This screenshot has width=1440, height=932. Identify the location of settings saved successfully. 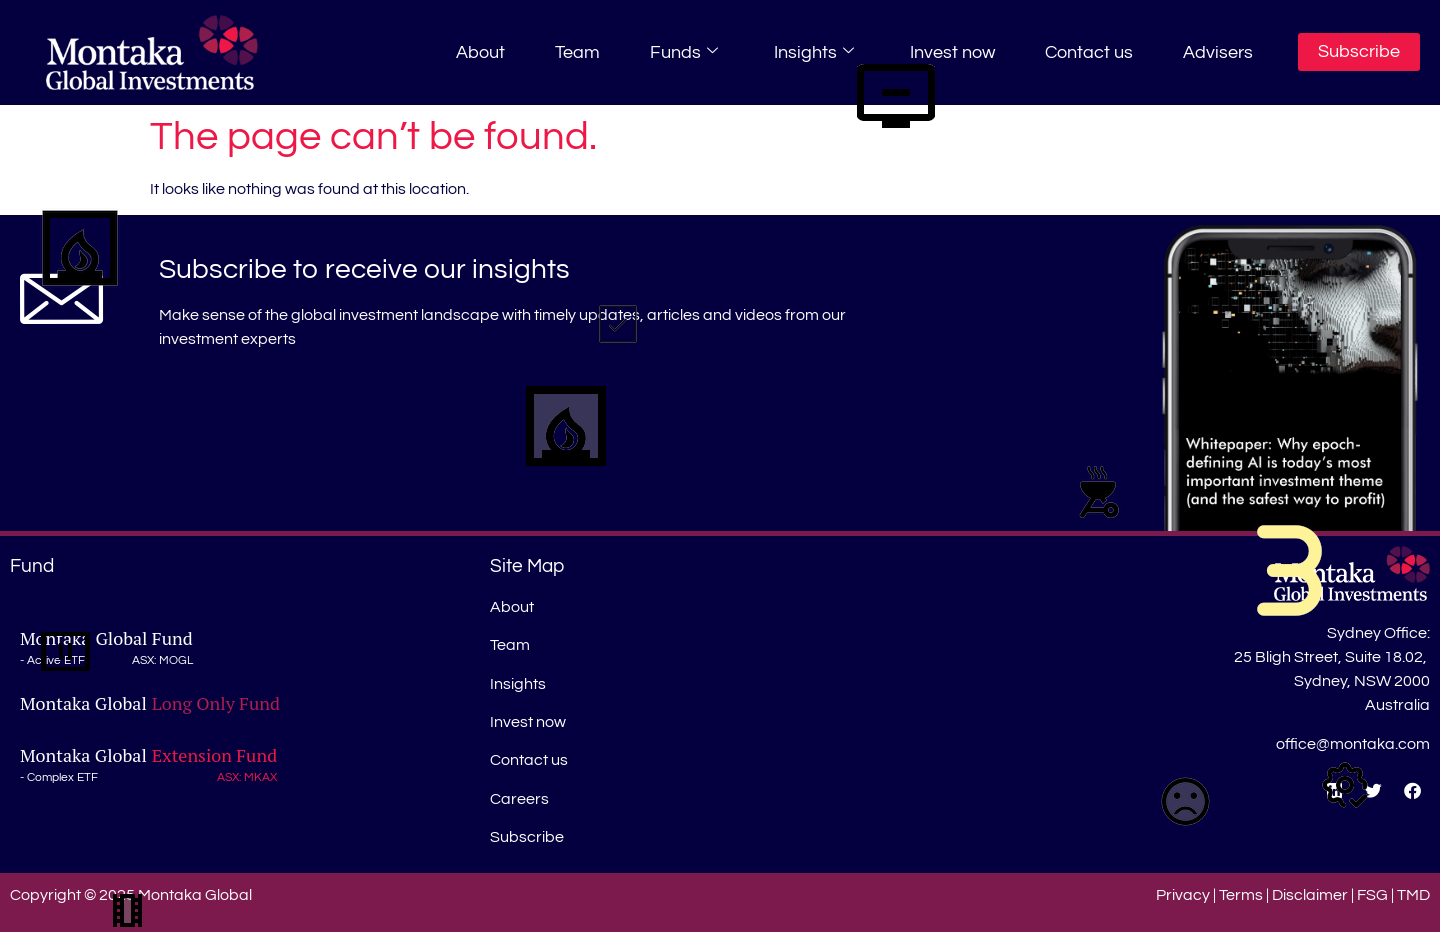
(1345, 785).